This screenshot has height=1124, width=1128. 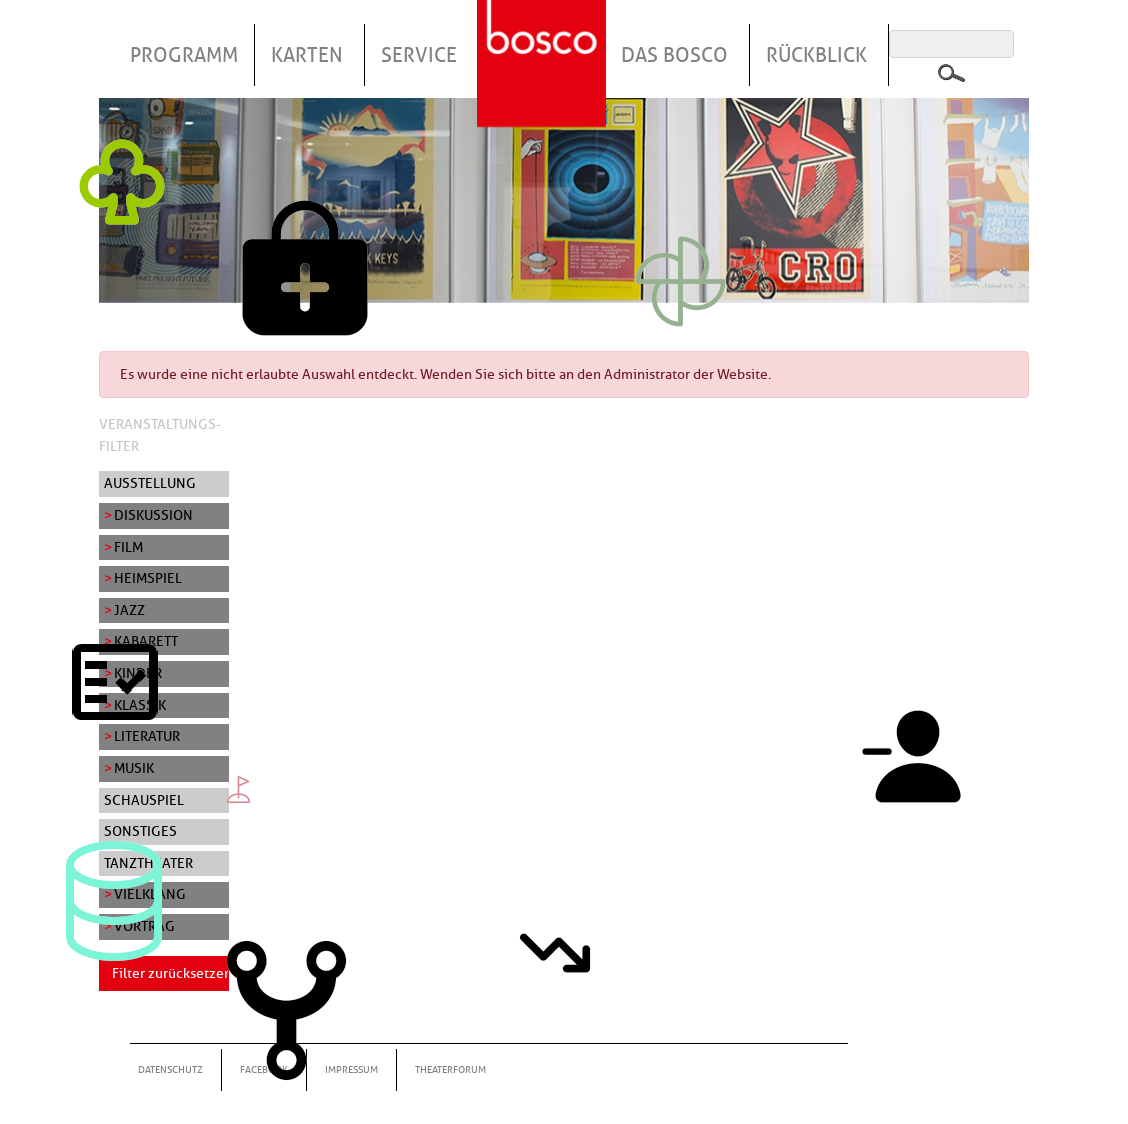 I want to click on open google photos app, so click(x=680, y=281).